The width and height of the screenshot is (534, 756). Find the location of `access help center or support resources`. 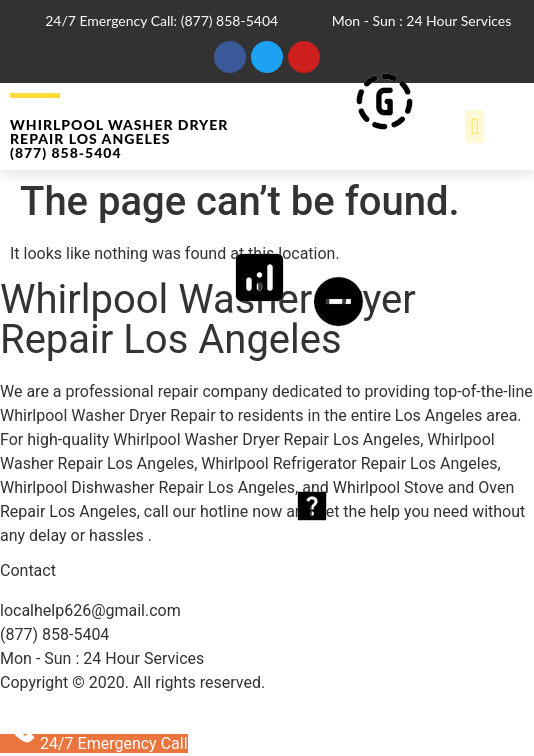

access help center or support resources is located at coordinates (312, 506).